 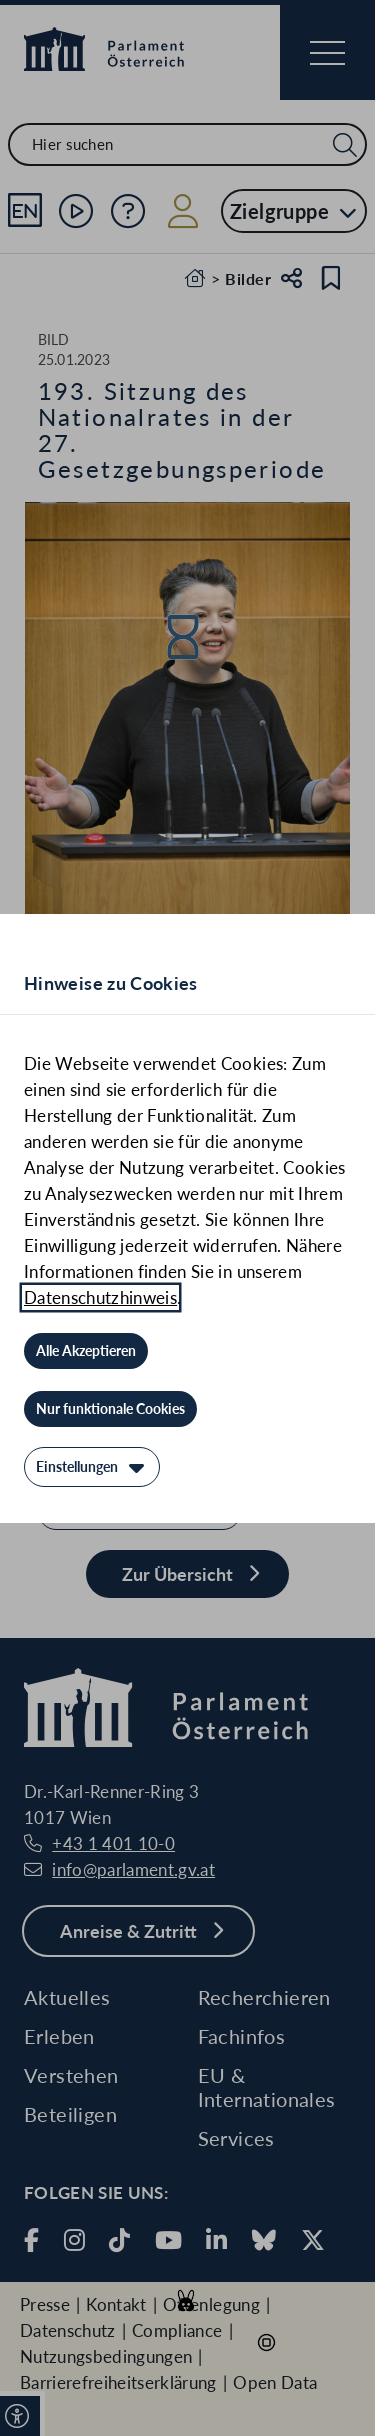 What do you see at coordinates (266, 2342) in the screenshot?
I see `playstation square button symbol` at bounding box center [266, 2342].